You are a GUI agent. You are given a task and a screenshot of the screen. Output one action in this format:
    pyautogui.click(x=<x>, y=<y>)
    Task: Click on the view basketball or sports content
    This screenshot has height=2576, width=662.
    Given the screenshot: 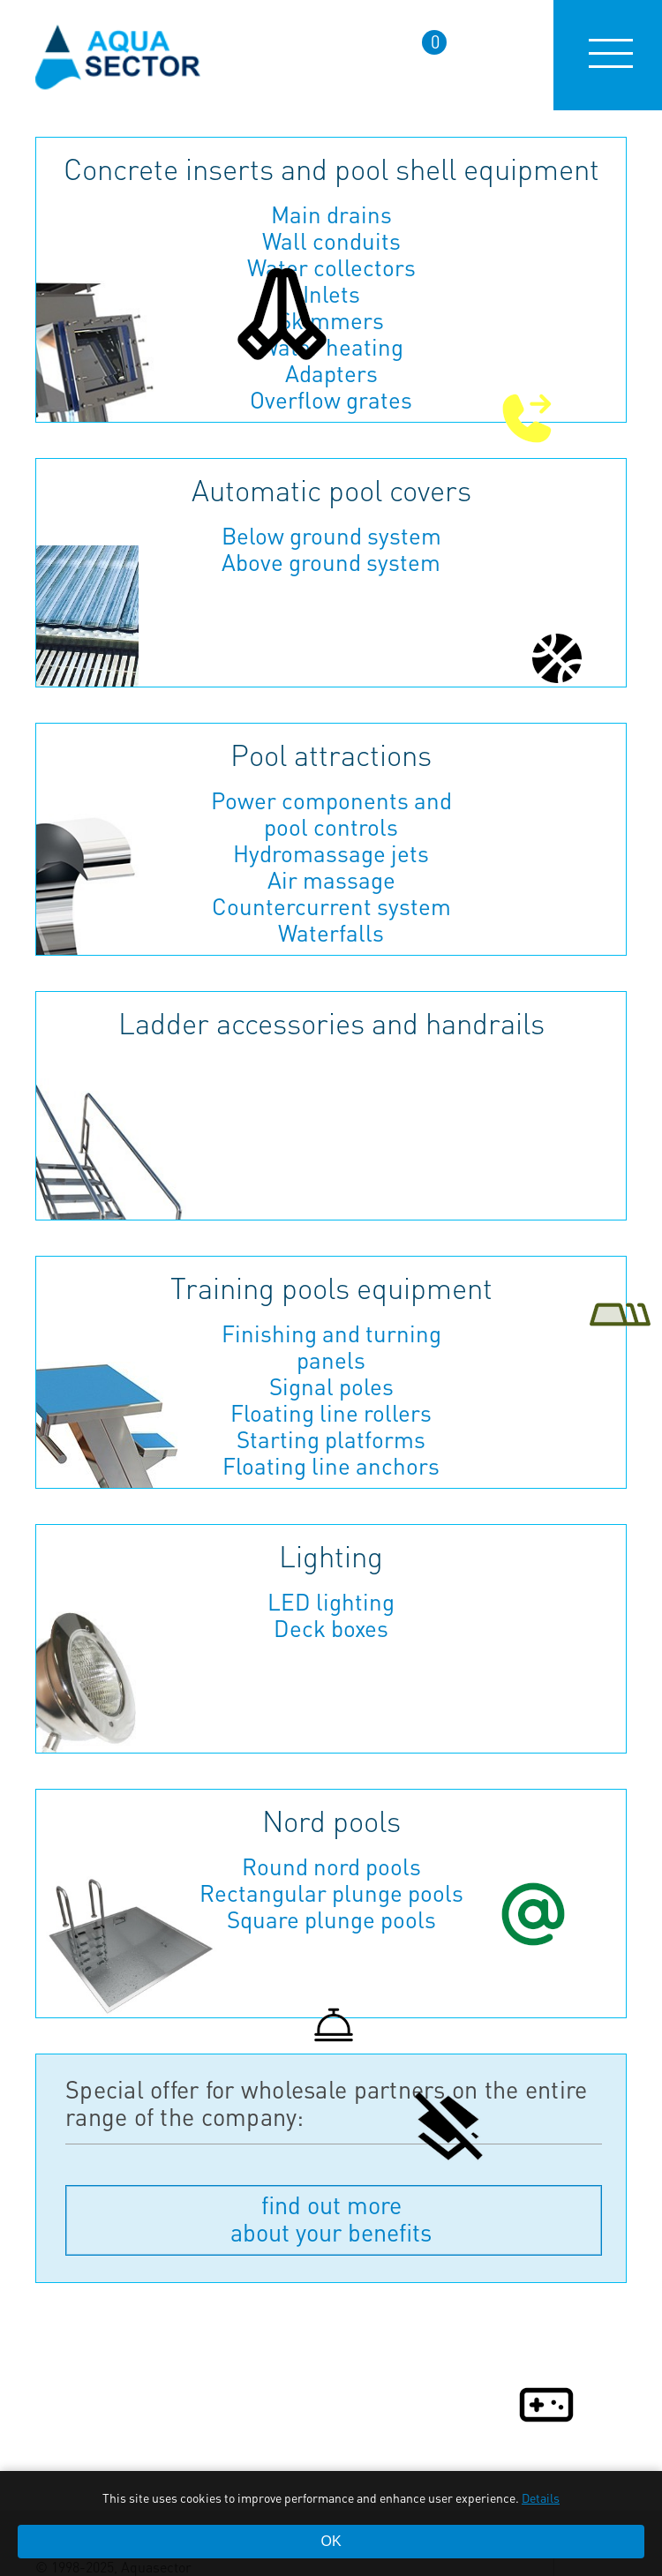 What is the action you would take?
    pyautogui.click(x=557, y=658)
    